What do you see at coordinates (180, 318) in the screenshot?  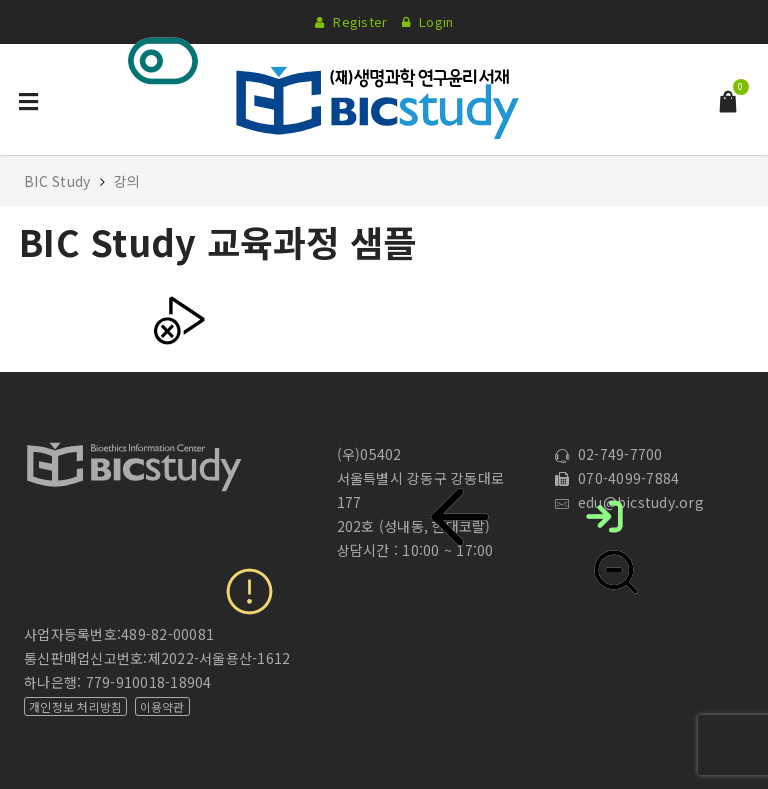 I see `run with errors detected` at bounding box center [180, 318].